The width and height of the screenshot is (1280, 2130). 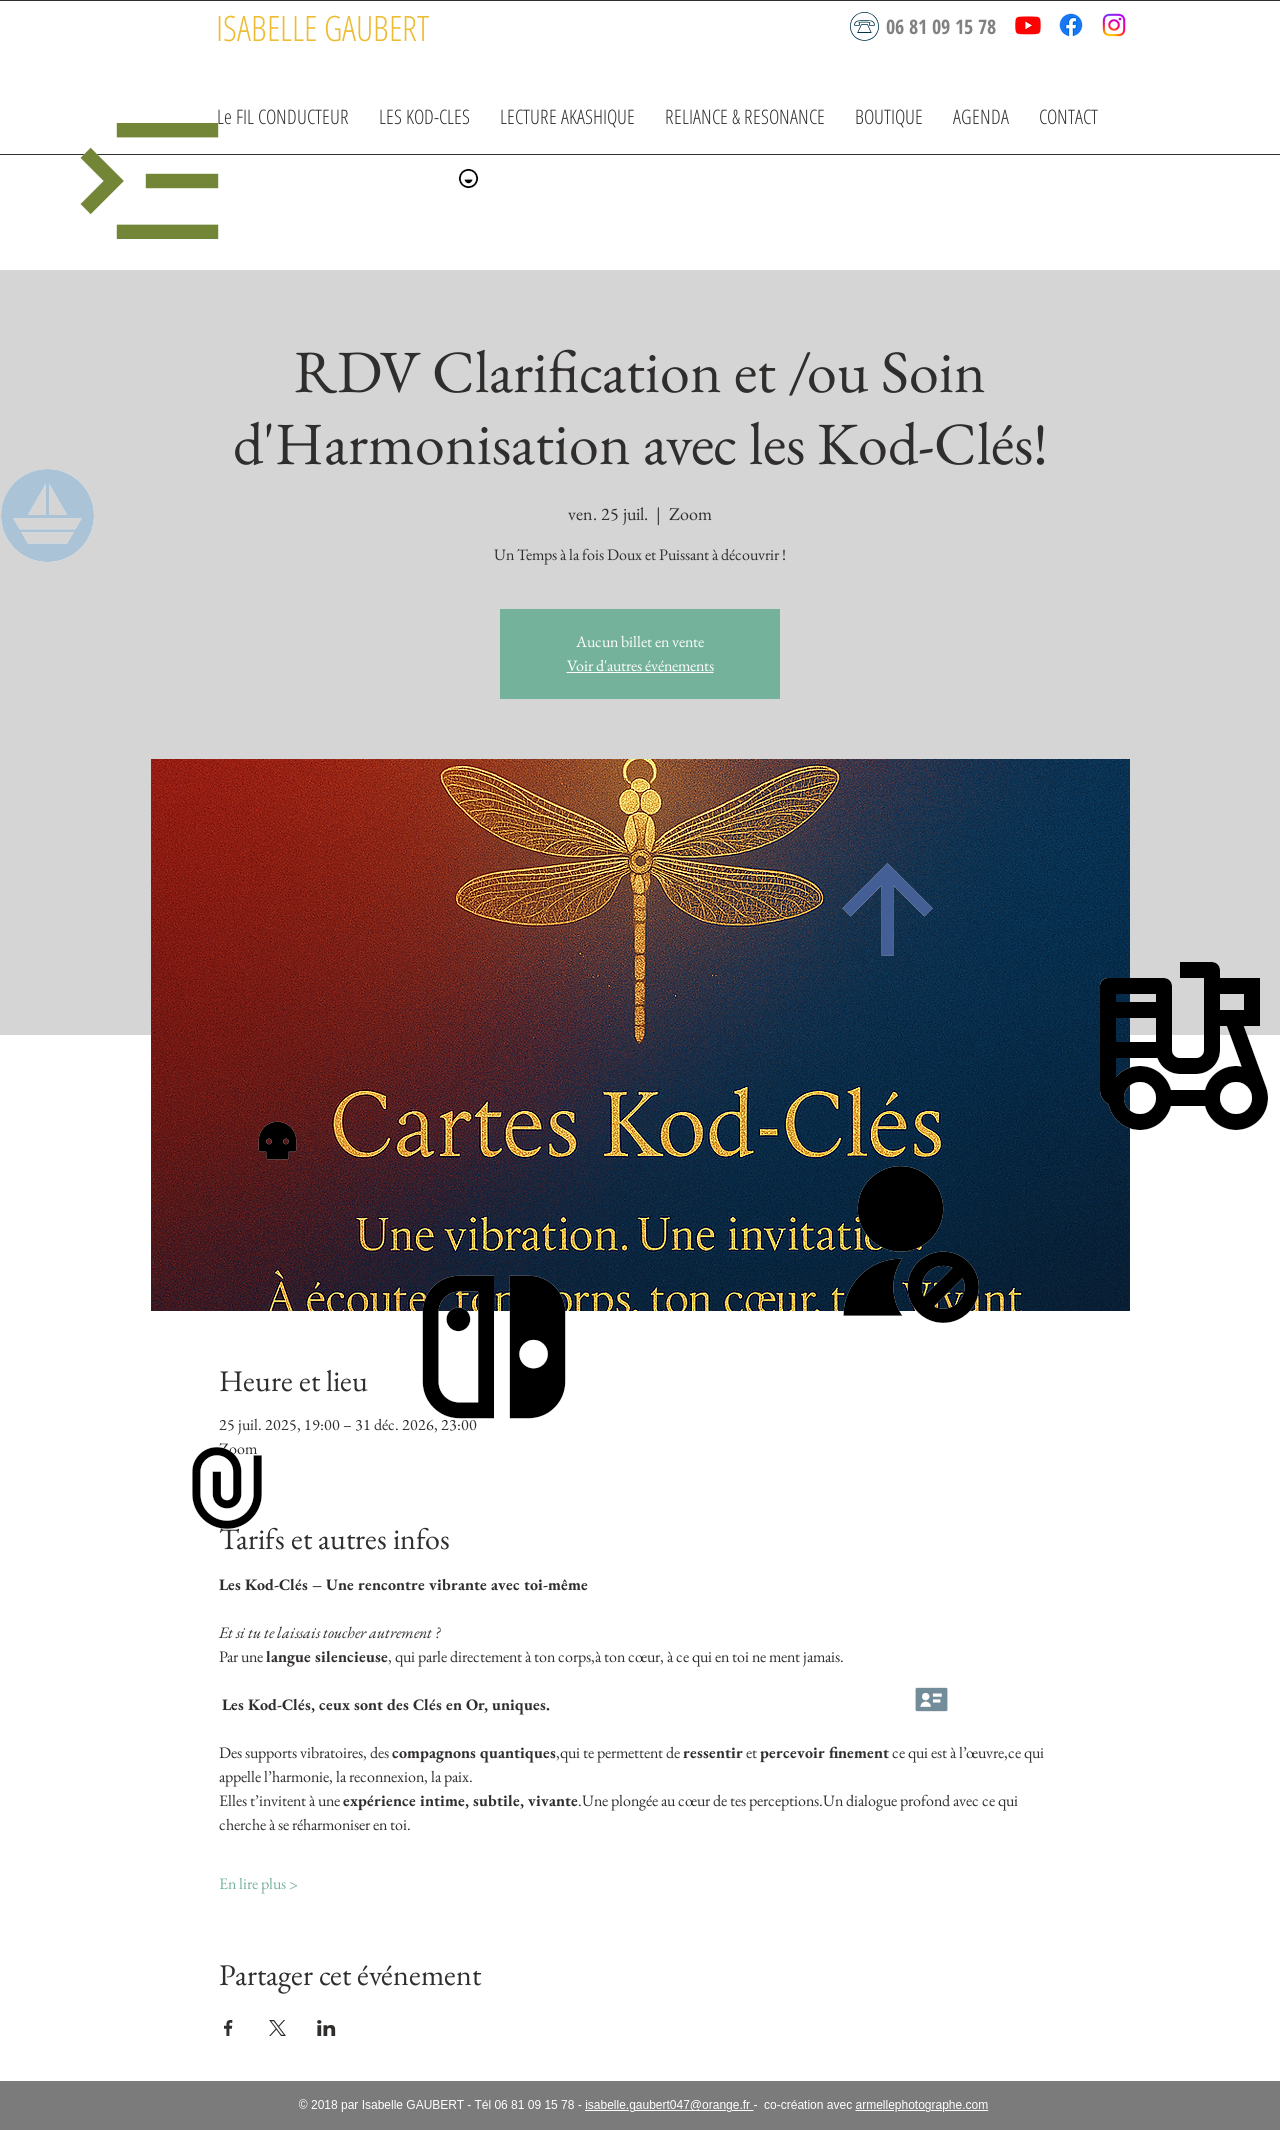 I want to click on indicates dangerous or harmful content, so click(x=277, y=1140).